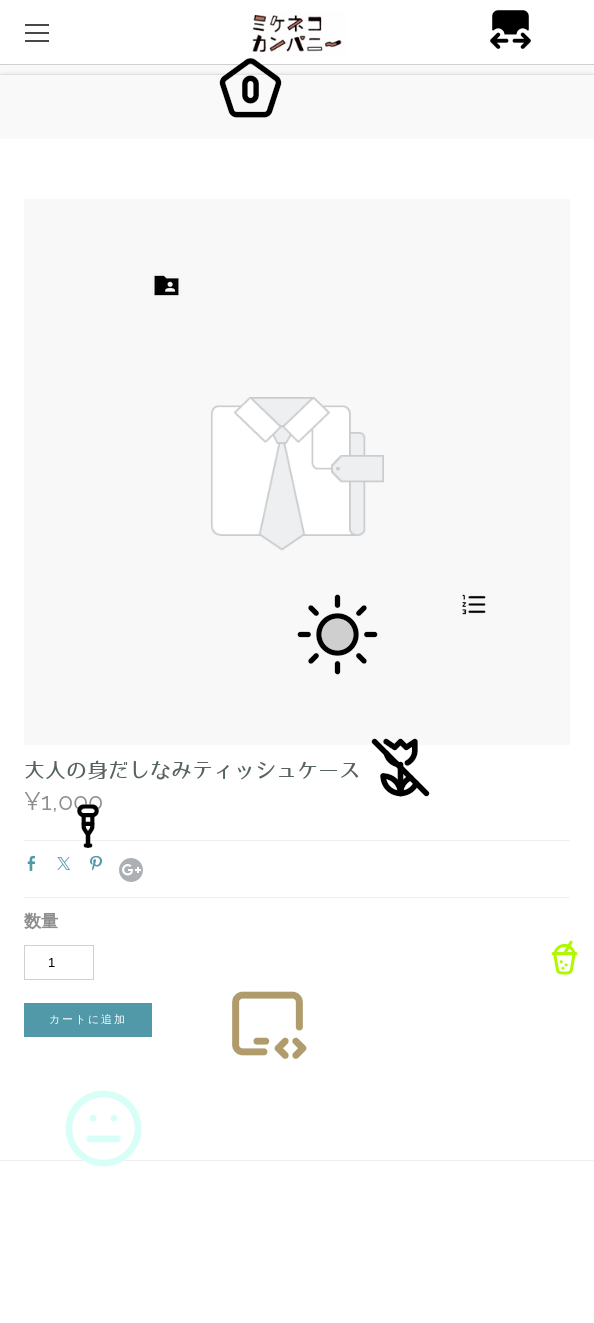 Image resolution: width=594 pixels, height=1323 pixels. What do you see at coordinates (88, 826) in the screenshot?
I see `indicates accessibility or mobility assistance options` at bounding box center [88, 826].